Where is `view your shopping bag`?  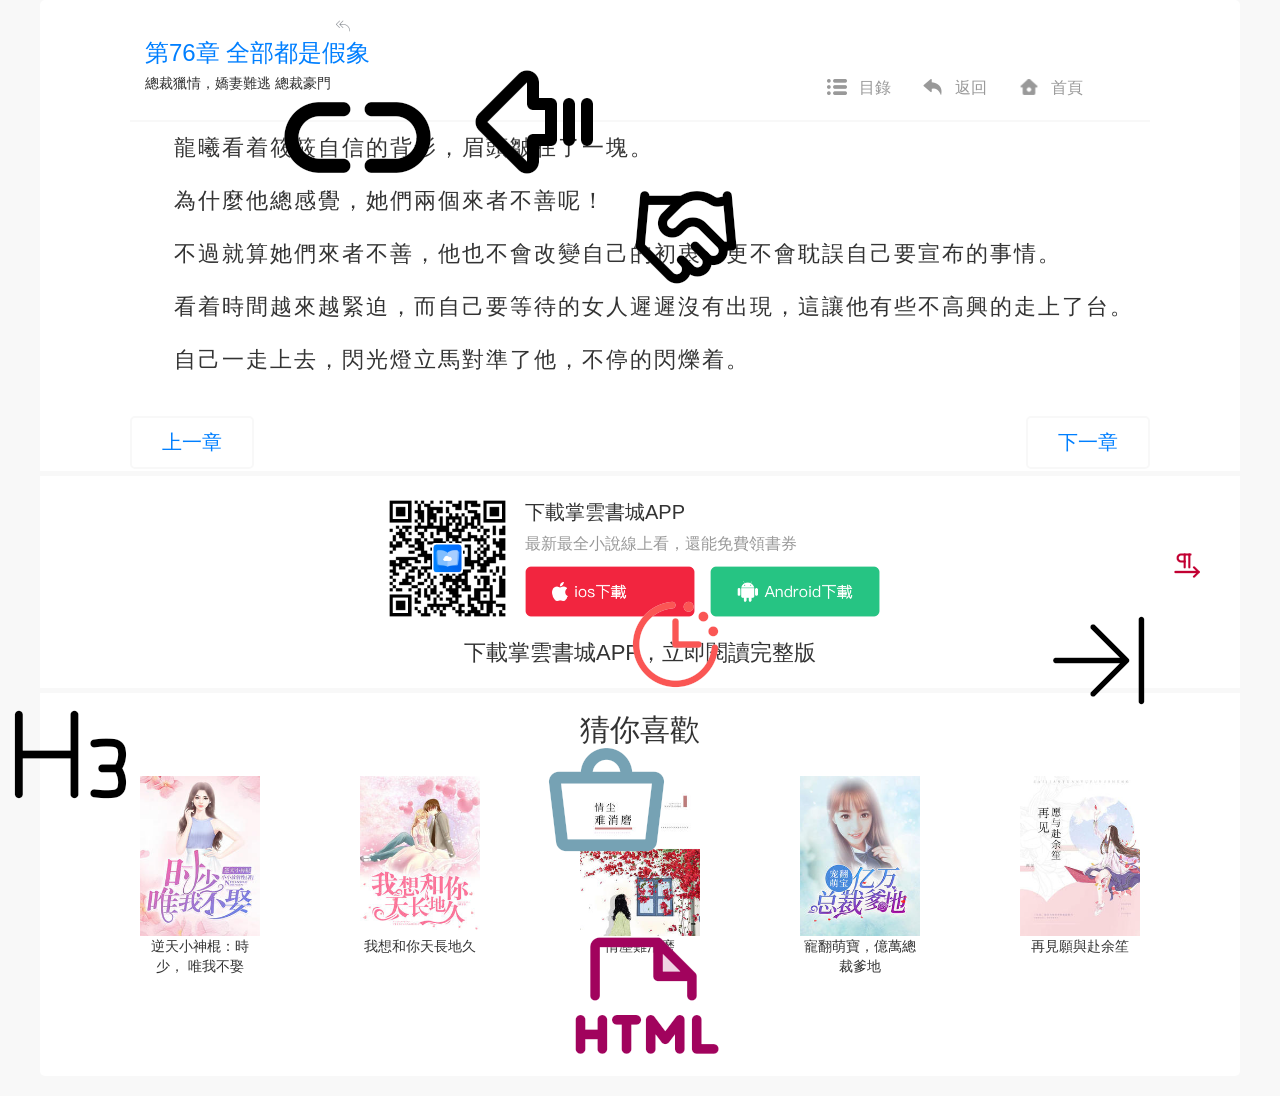 view your shopping bag is located at coordinates (606, 805).